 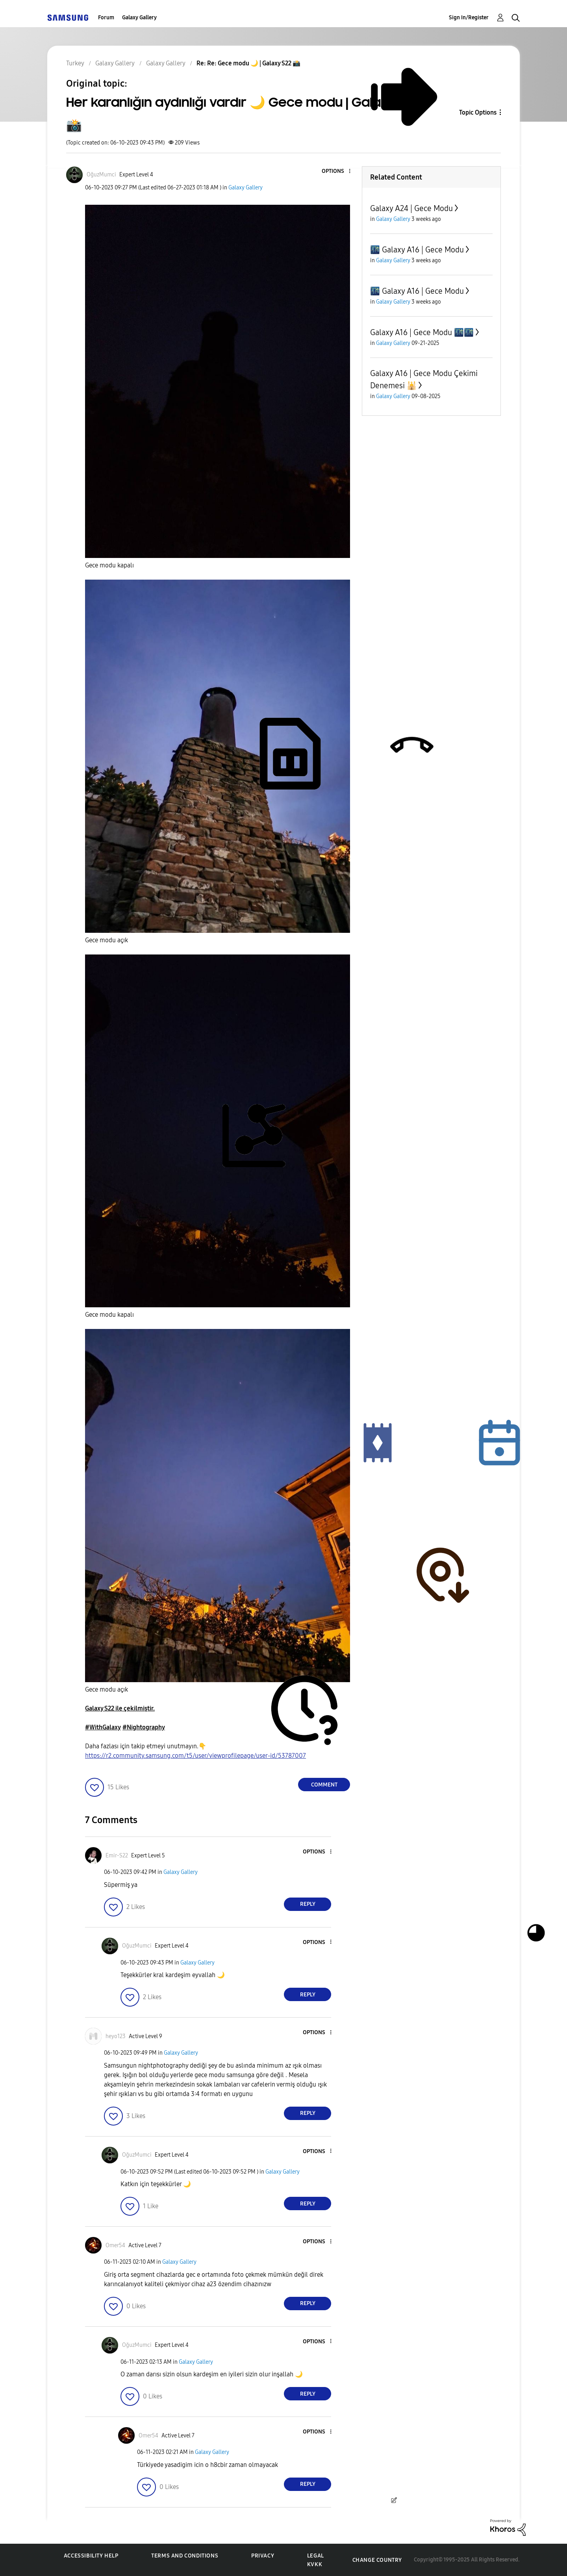 I want to click on unknown or unconfirmed time, so click(x=304, y=1709).